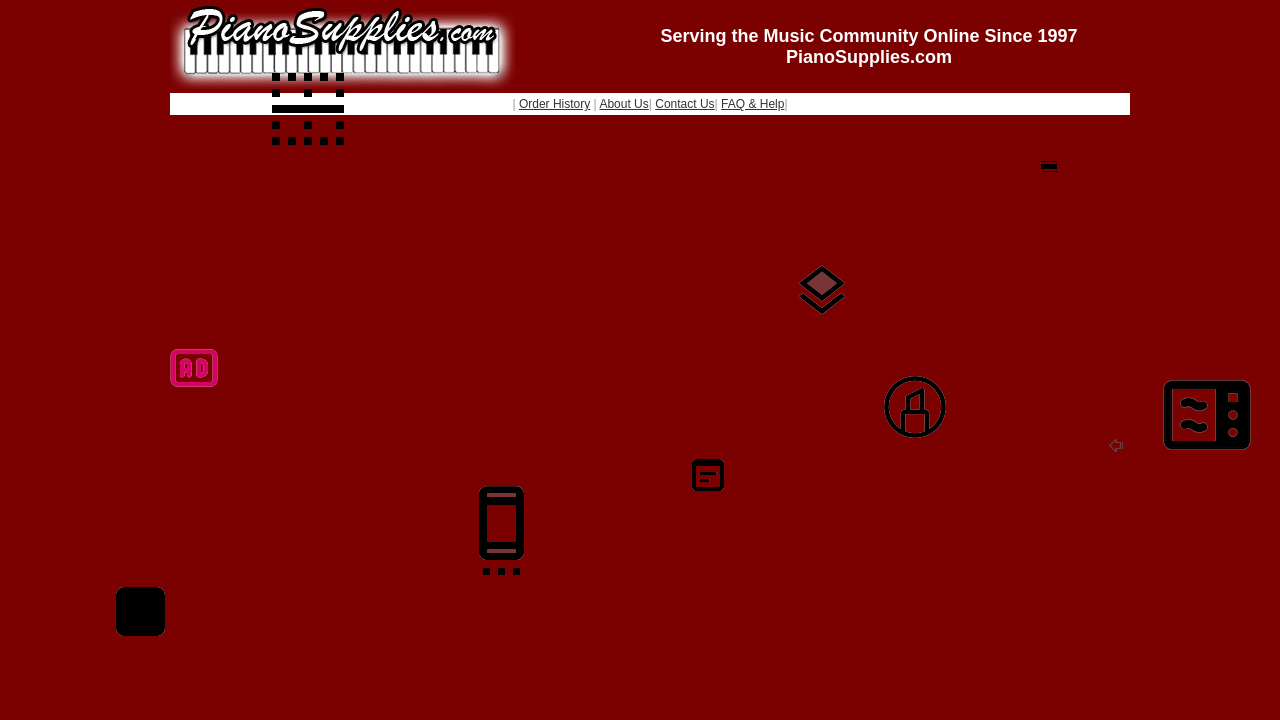 The width and height of the screenshot is (1280, 720). Describe the element at coordinates (140, 611) in the screenshot. I see `stop media playback` at that location.